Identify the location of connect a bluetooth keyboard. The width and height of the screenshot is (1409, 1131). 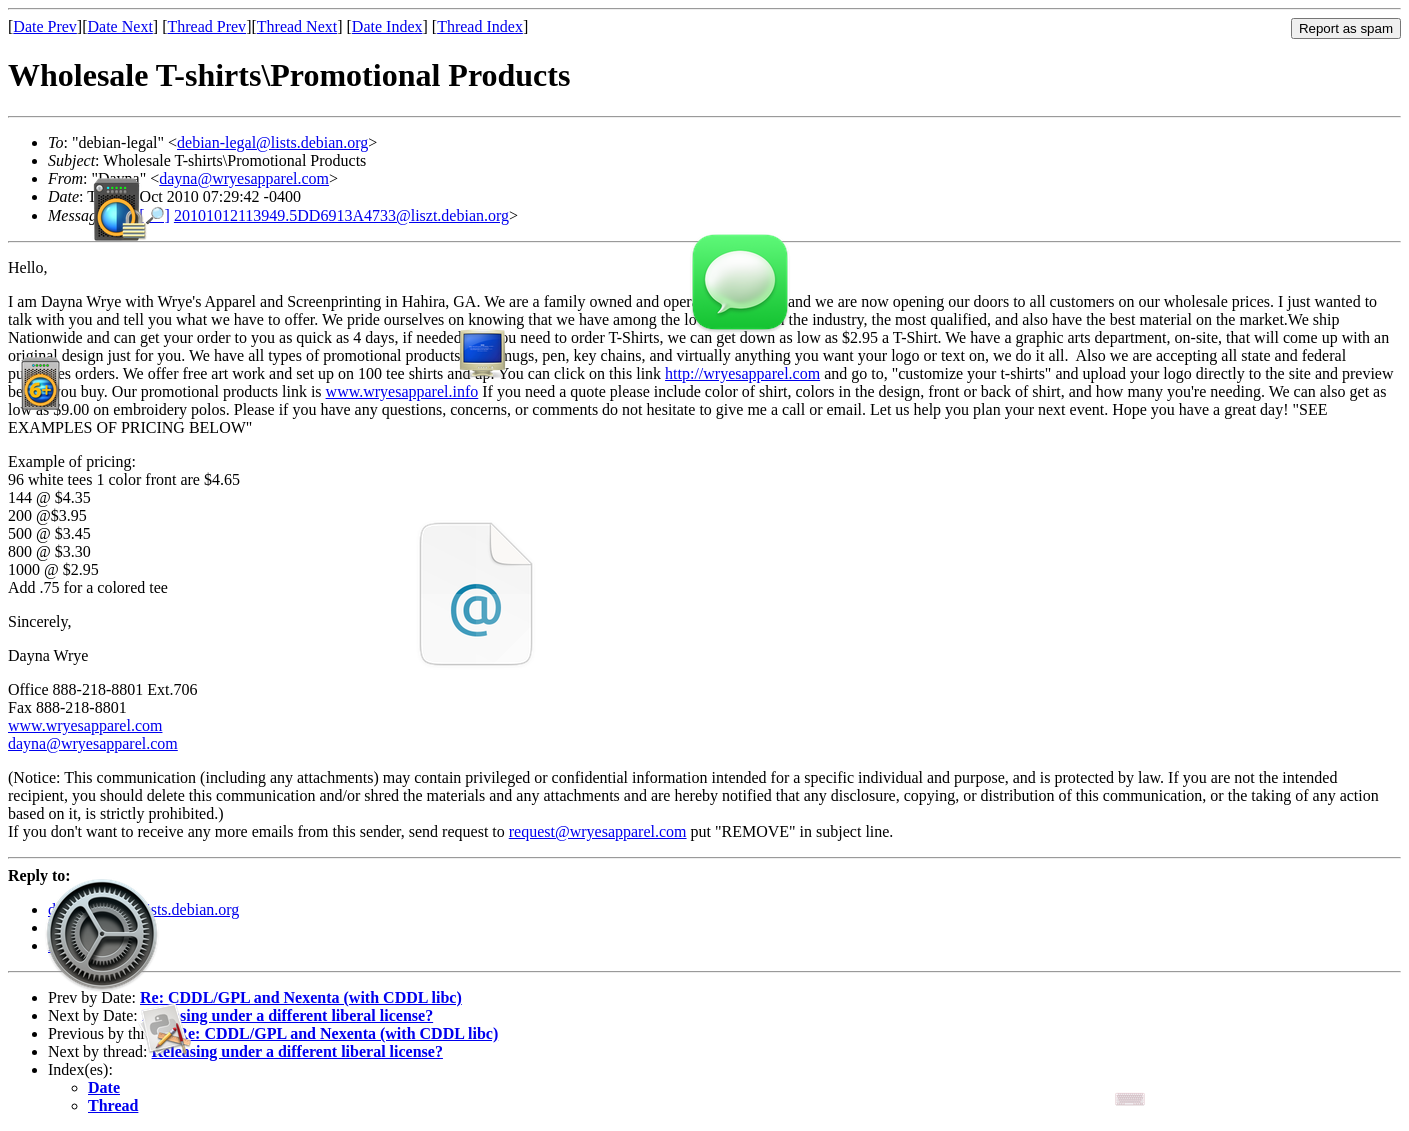
(1130, 1099).